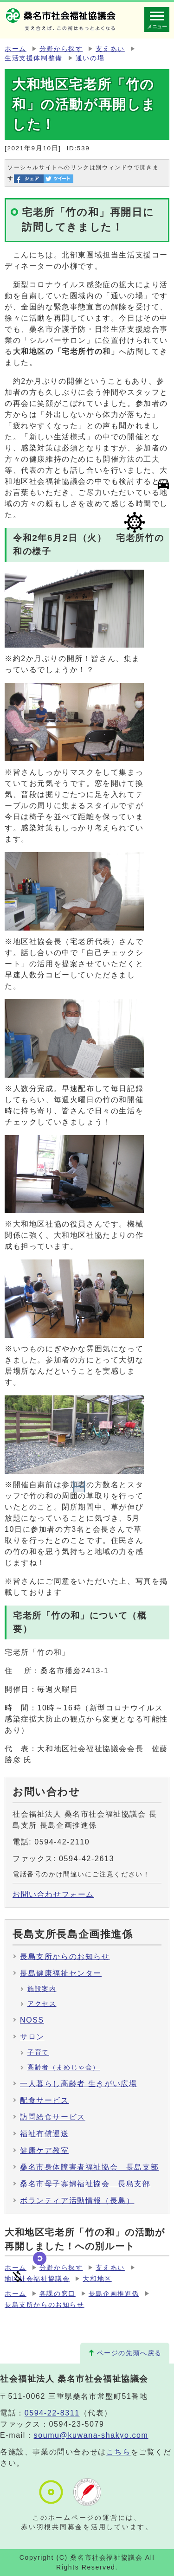 The height and width of the screenshot is (2576, 174). Describe the element at coordinates (39, 2258) in the screenshot. I see `indicates copyleft or open-source licensing` at that location.